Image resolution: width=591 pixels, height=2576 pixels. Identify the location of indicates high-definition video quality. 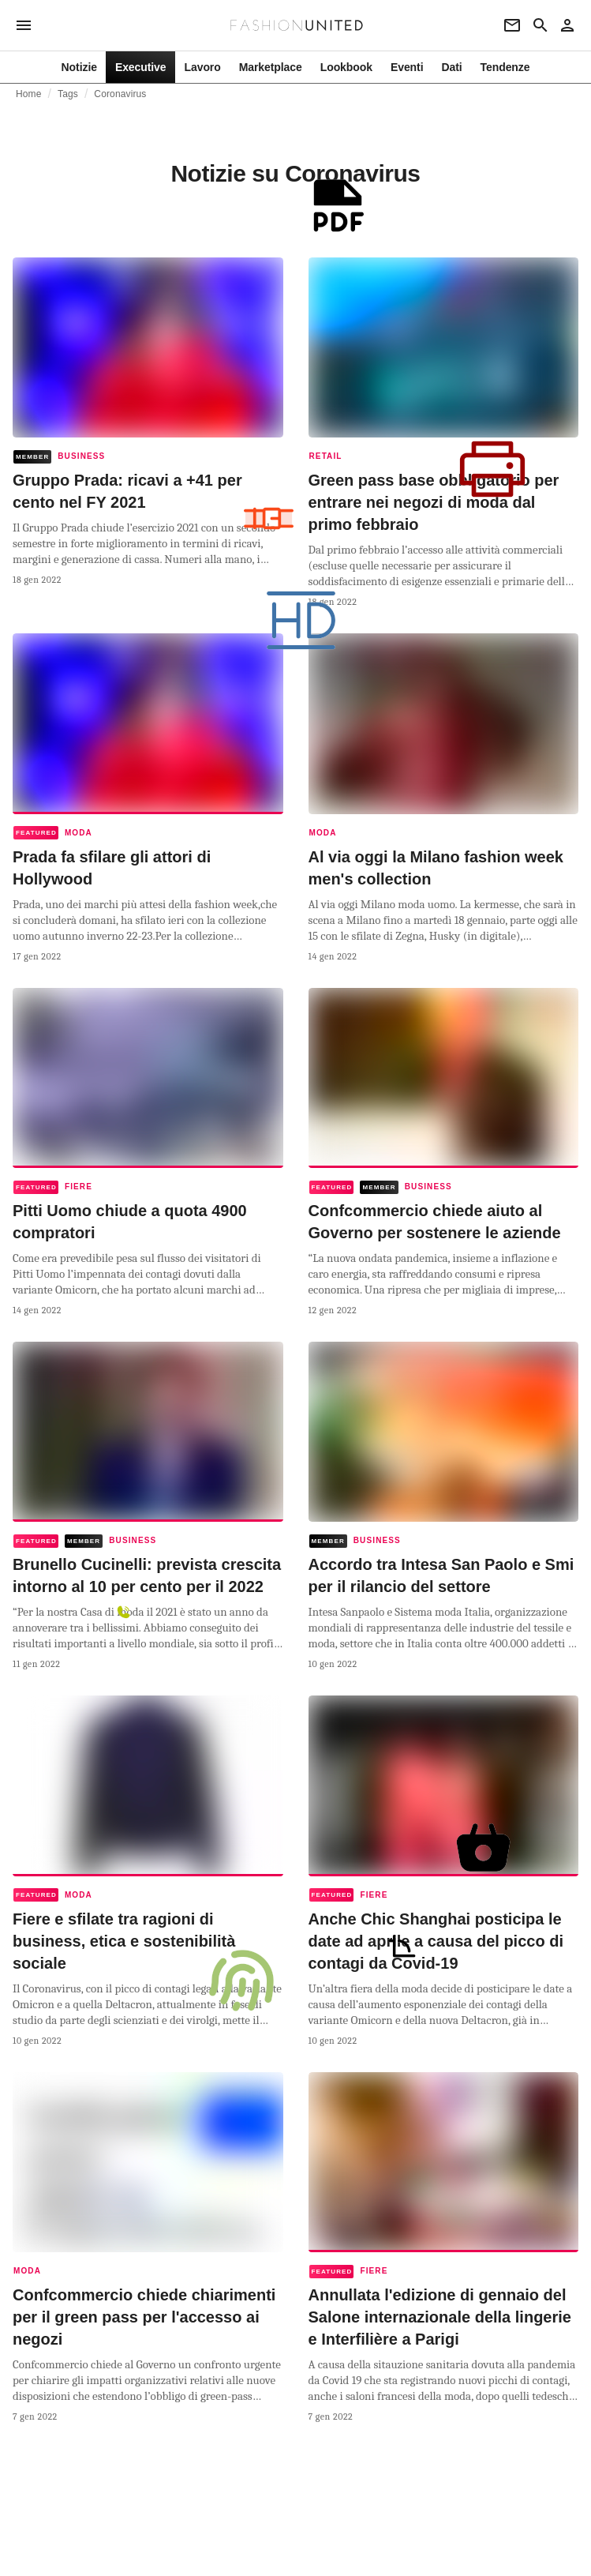
(301, 620).